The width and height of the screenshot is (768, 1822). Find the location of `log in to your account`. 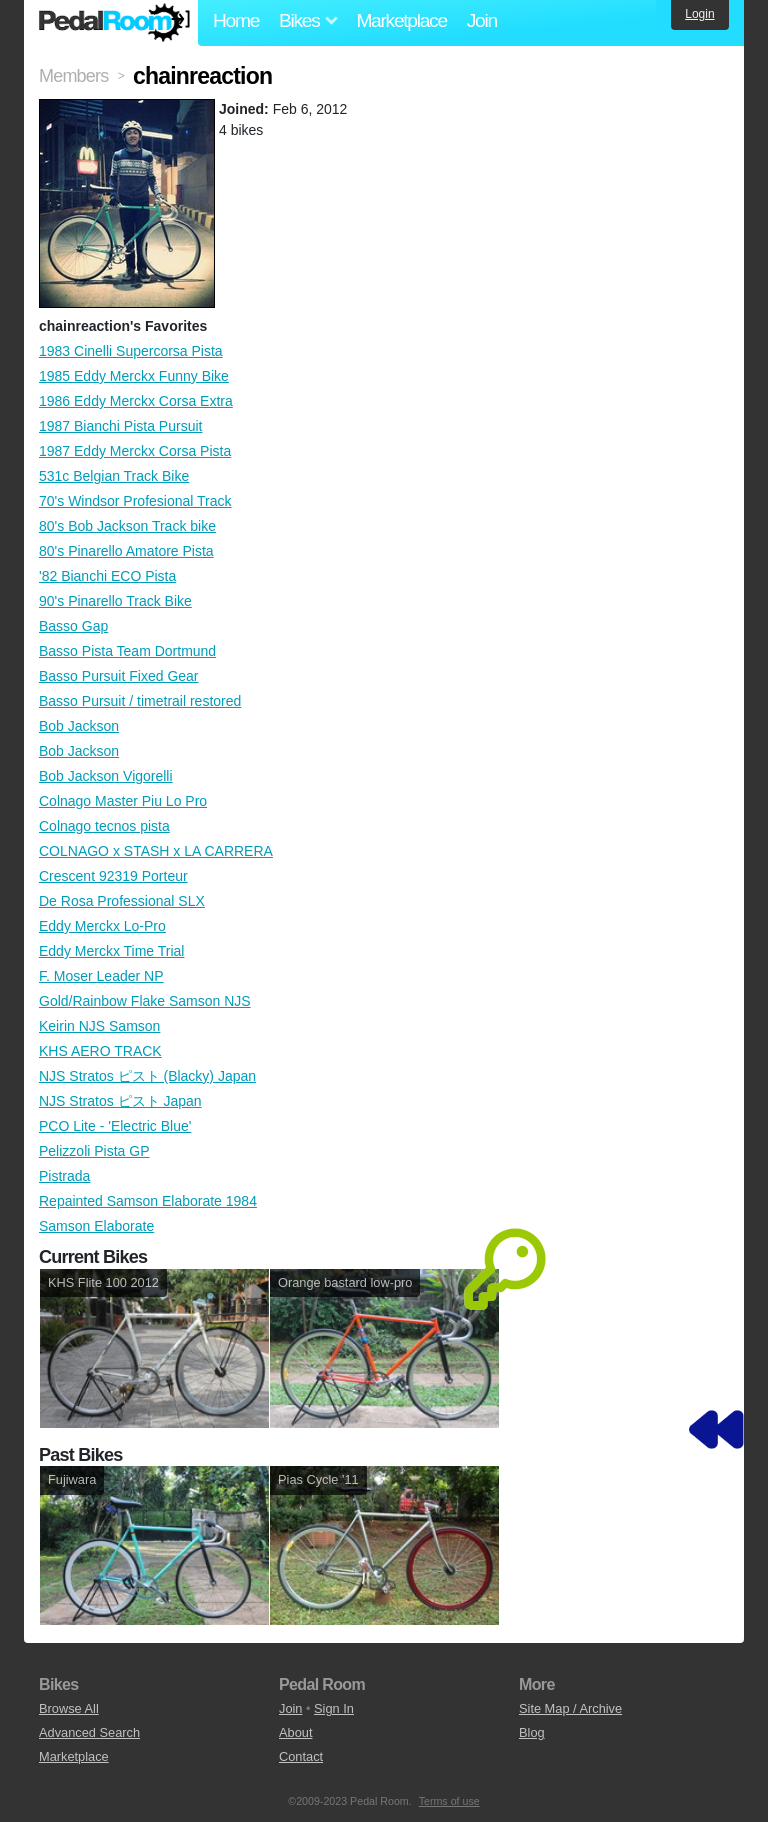

log in to your account is located at coordinates (181, 19).